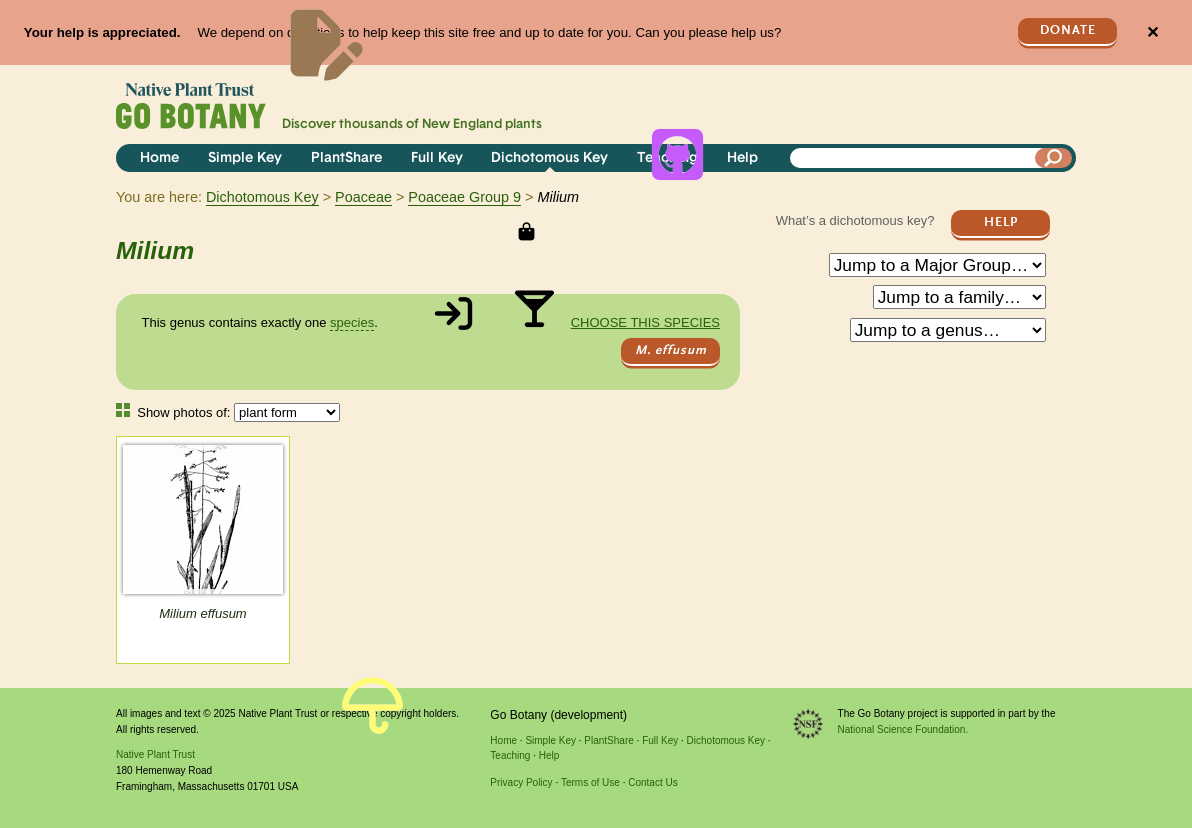 Image resolution: width=1192 pixels, height=828 pixels. Describe the element at coordinates (677, 154) in the screenshot. I see `view project on github` at that location.